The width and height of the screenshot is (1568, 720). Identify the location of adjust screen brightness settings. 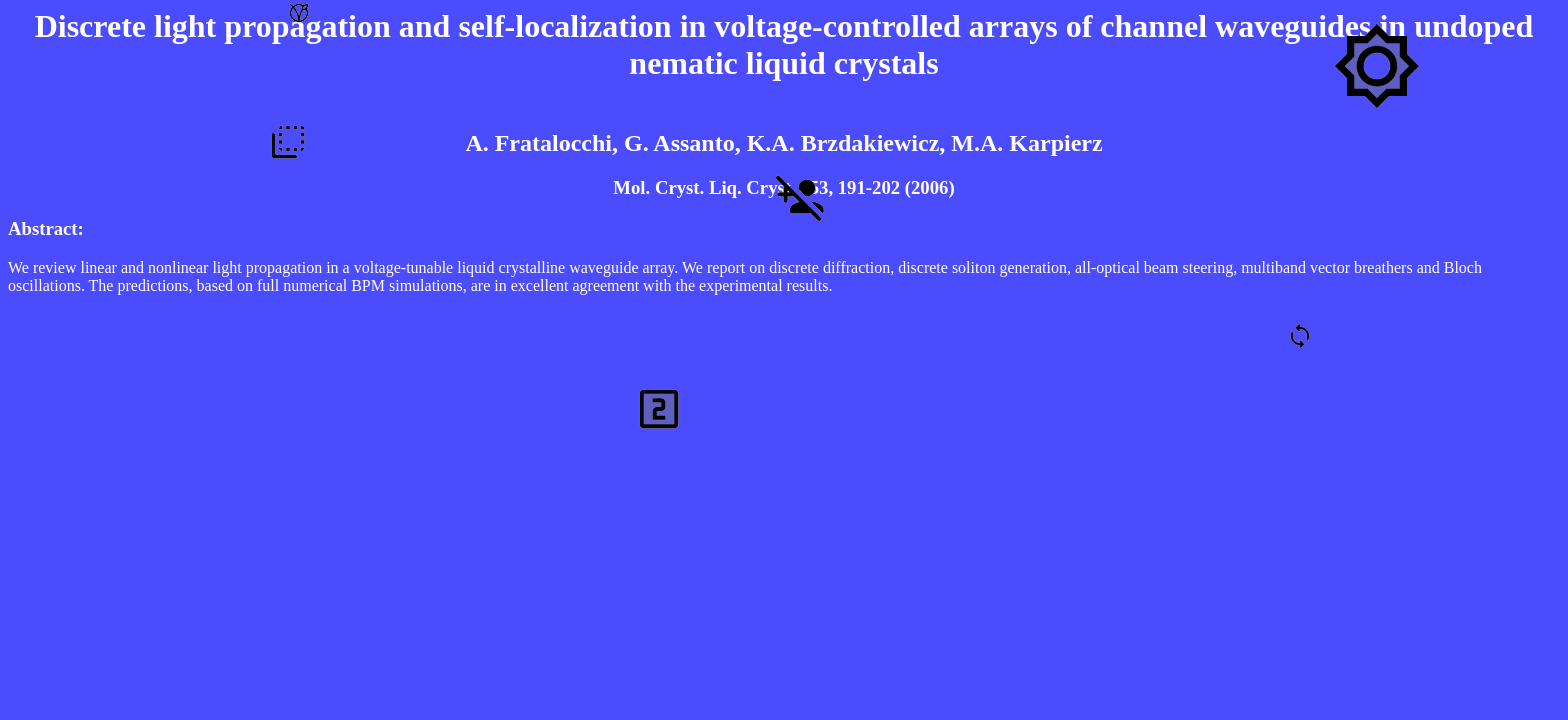
(1377, 66).